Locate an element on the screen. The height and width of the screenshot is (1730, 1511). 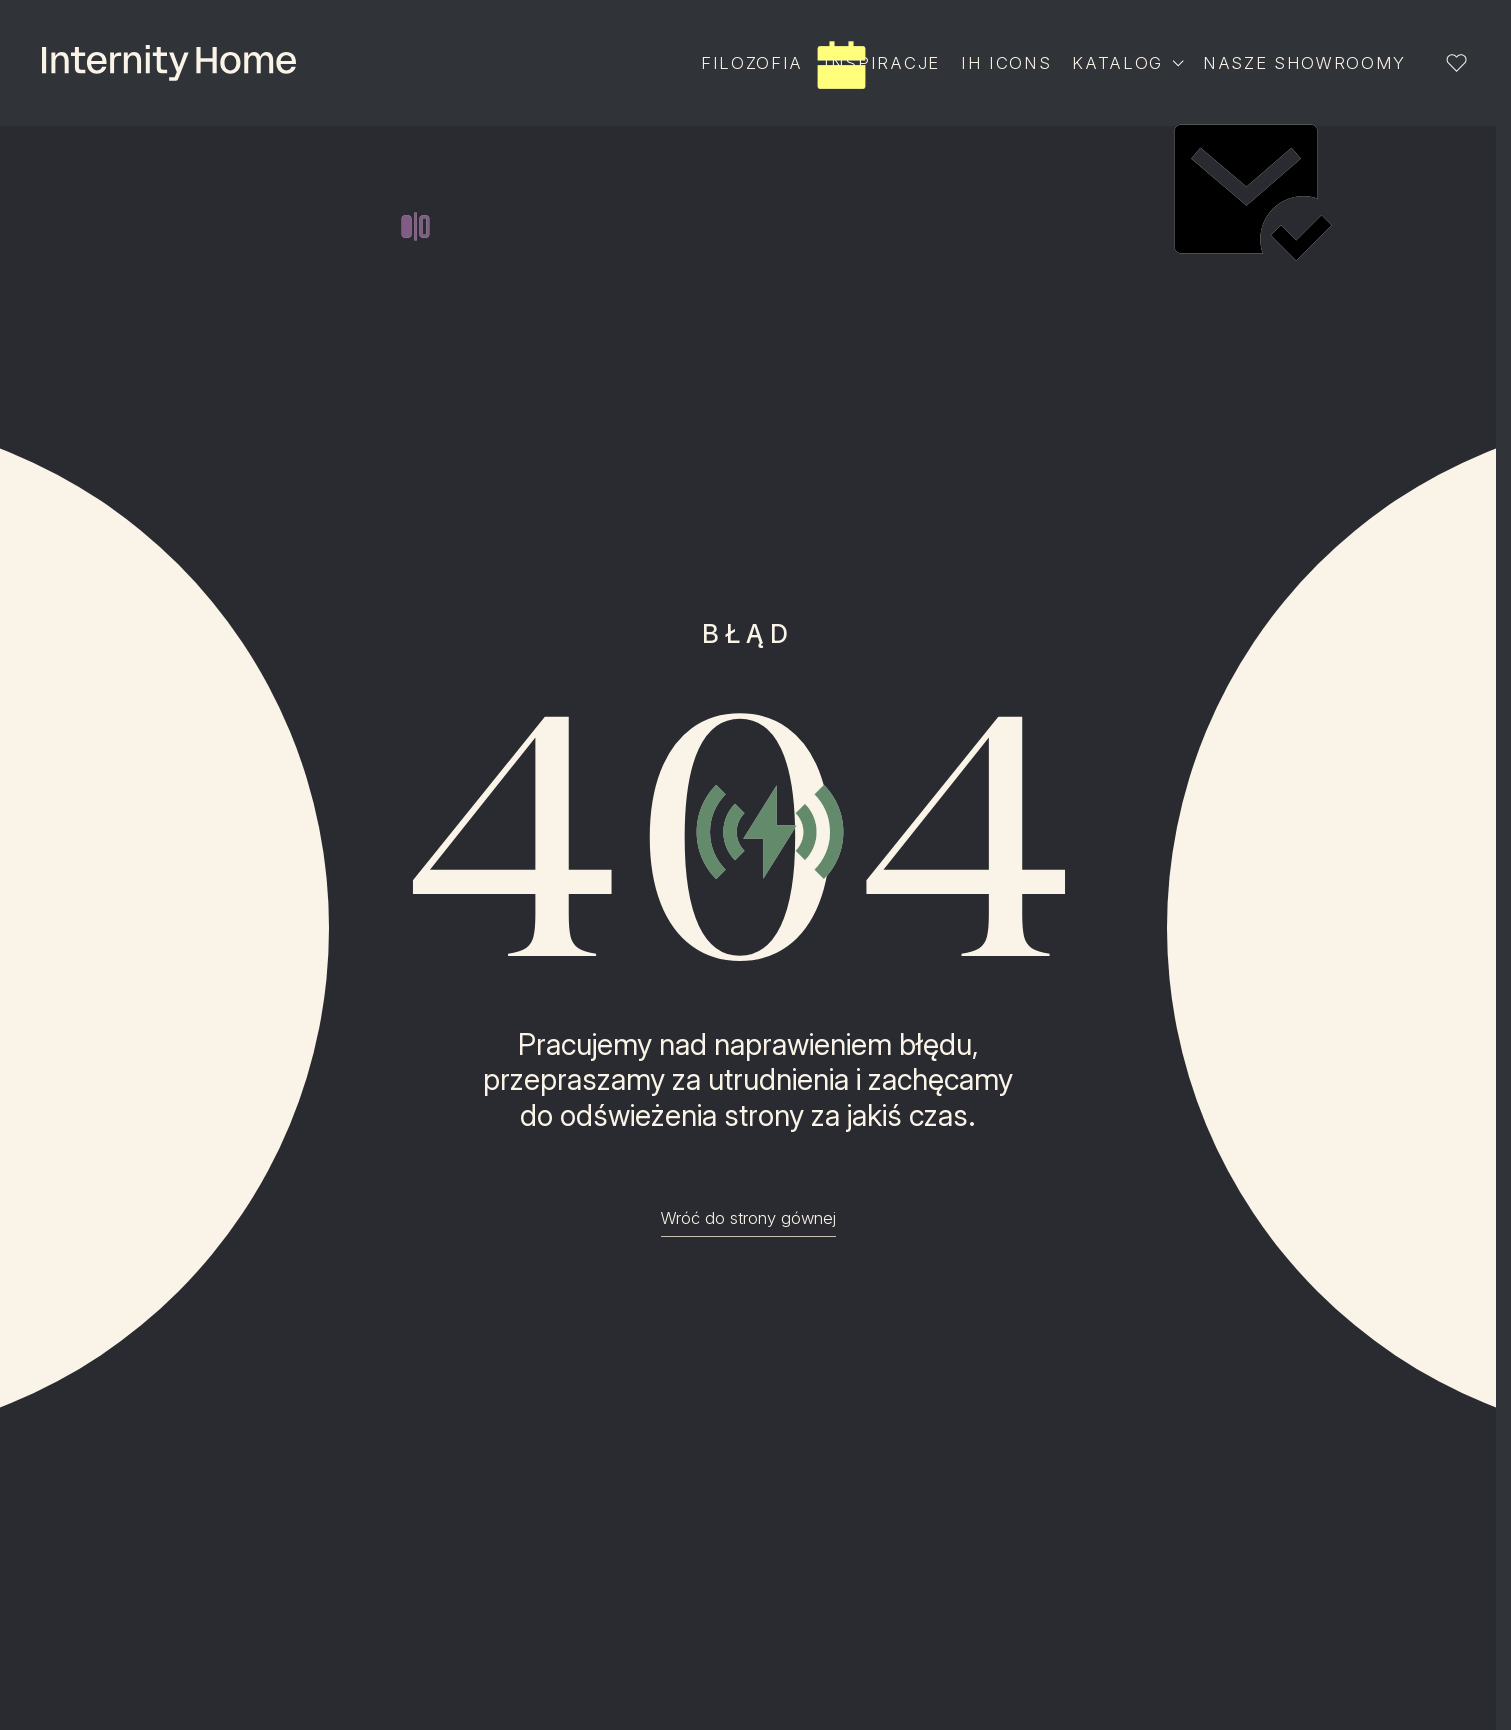
open calendar is located at coordinates (841, 67).